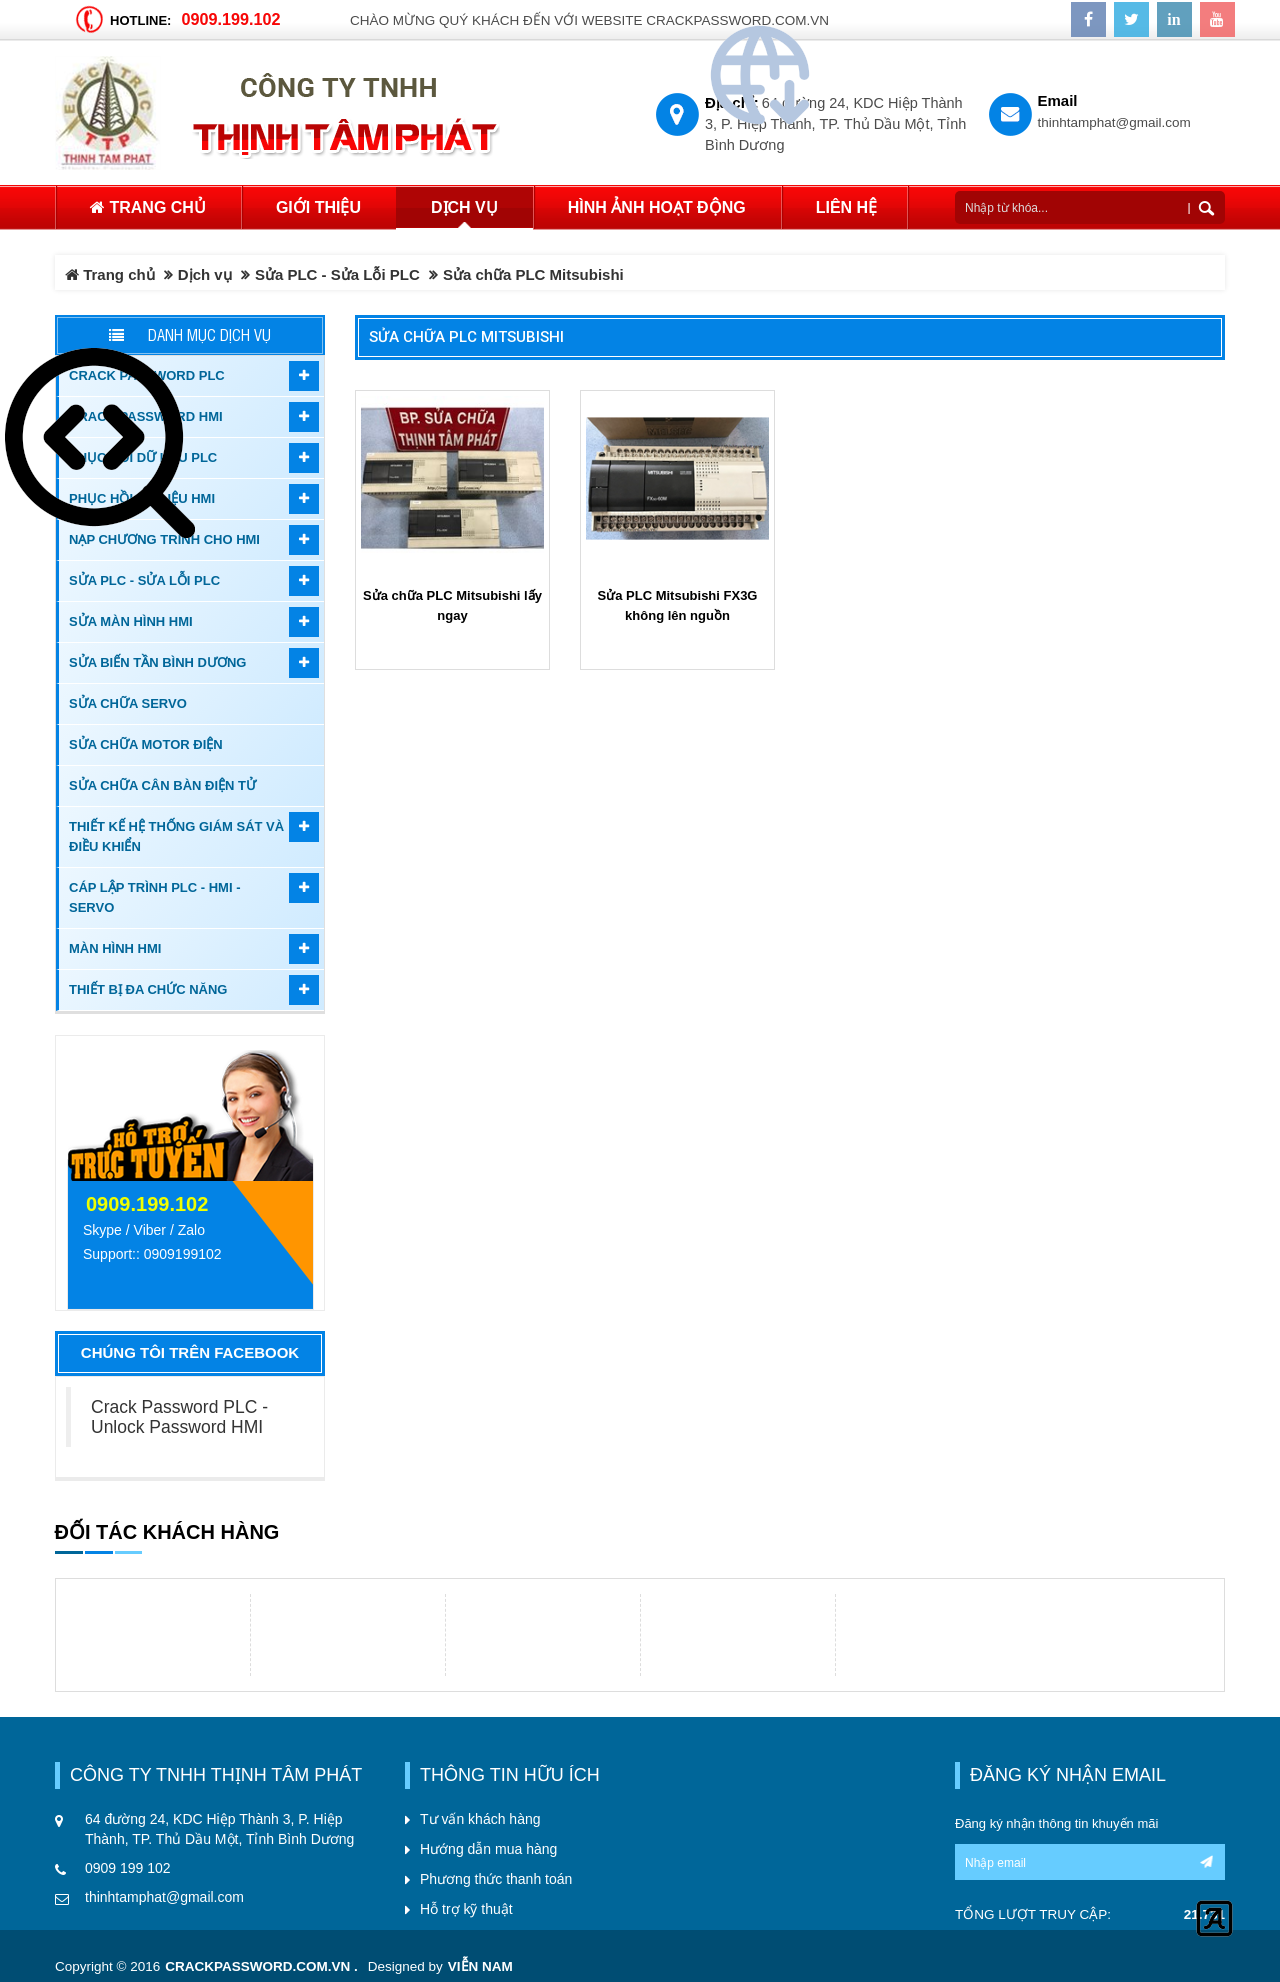 The image size is (1280, 1982). What do you see at coordinates (760, 75) in the screenshot?
I see `download content from the web` at bounding box center [760, 75].